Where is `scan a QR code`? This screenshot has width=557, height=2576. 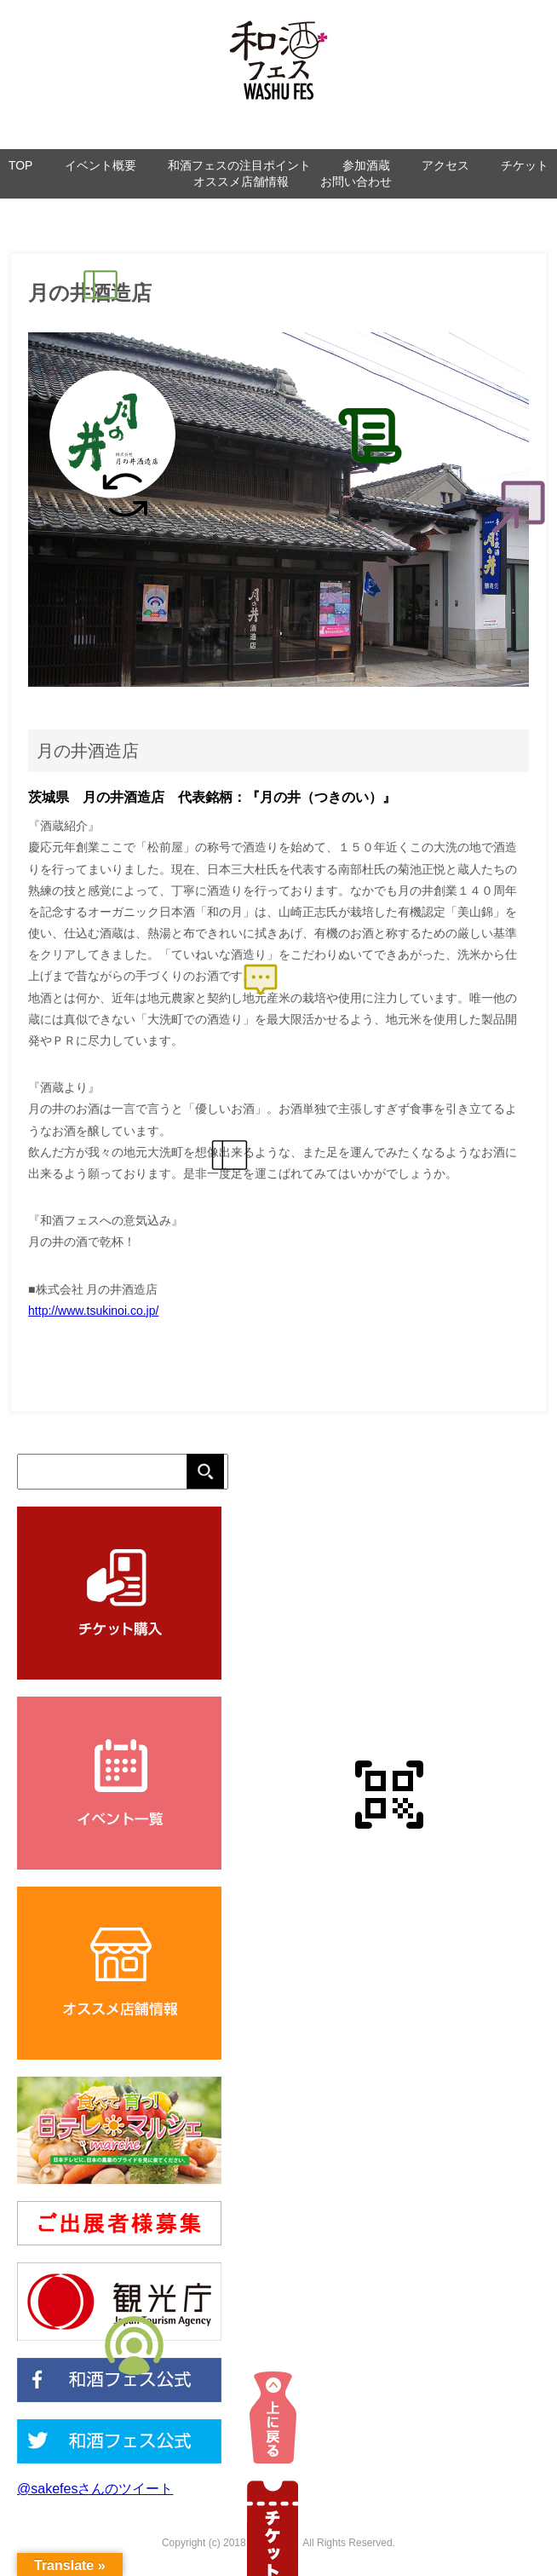 scan a QR code is located at coordinates (389, 1795).